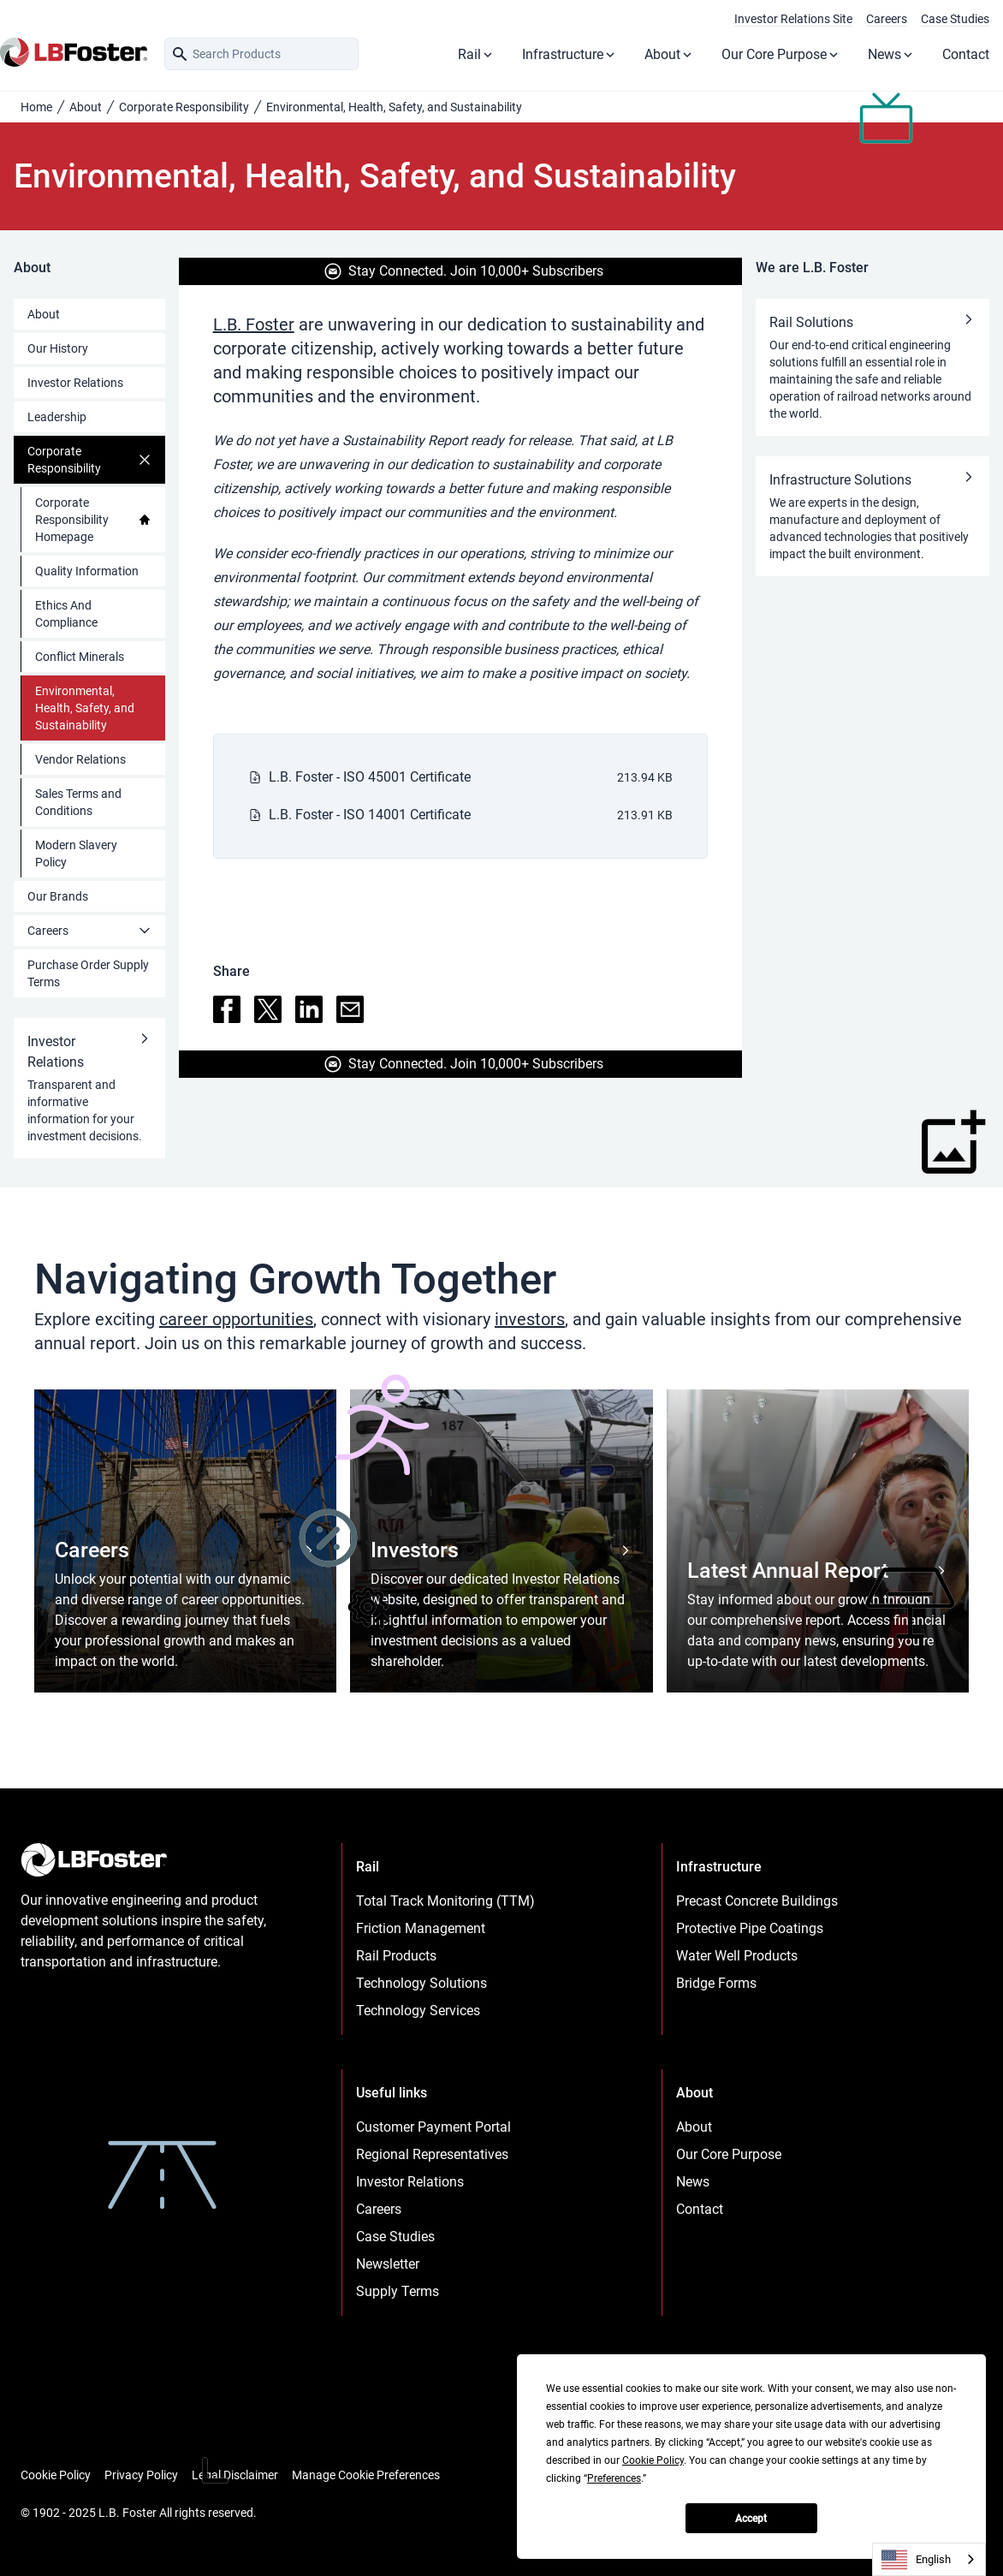 The width and height of the screenshot is (1003, 2576). Describe the element at coordinates (910, 1603) in the screenshot. I see `access presentation mode` at that location.